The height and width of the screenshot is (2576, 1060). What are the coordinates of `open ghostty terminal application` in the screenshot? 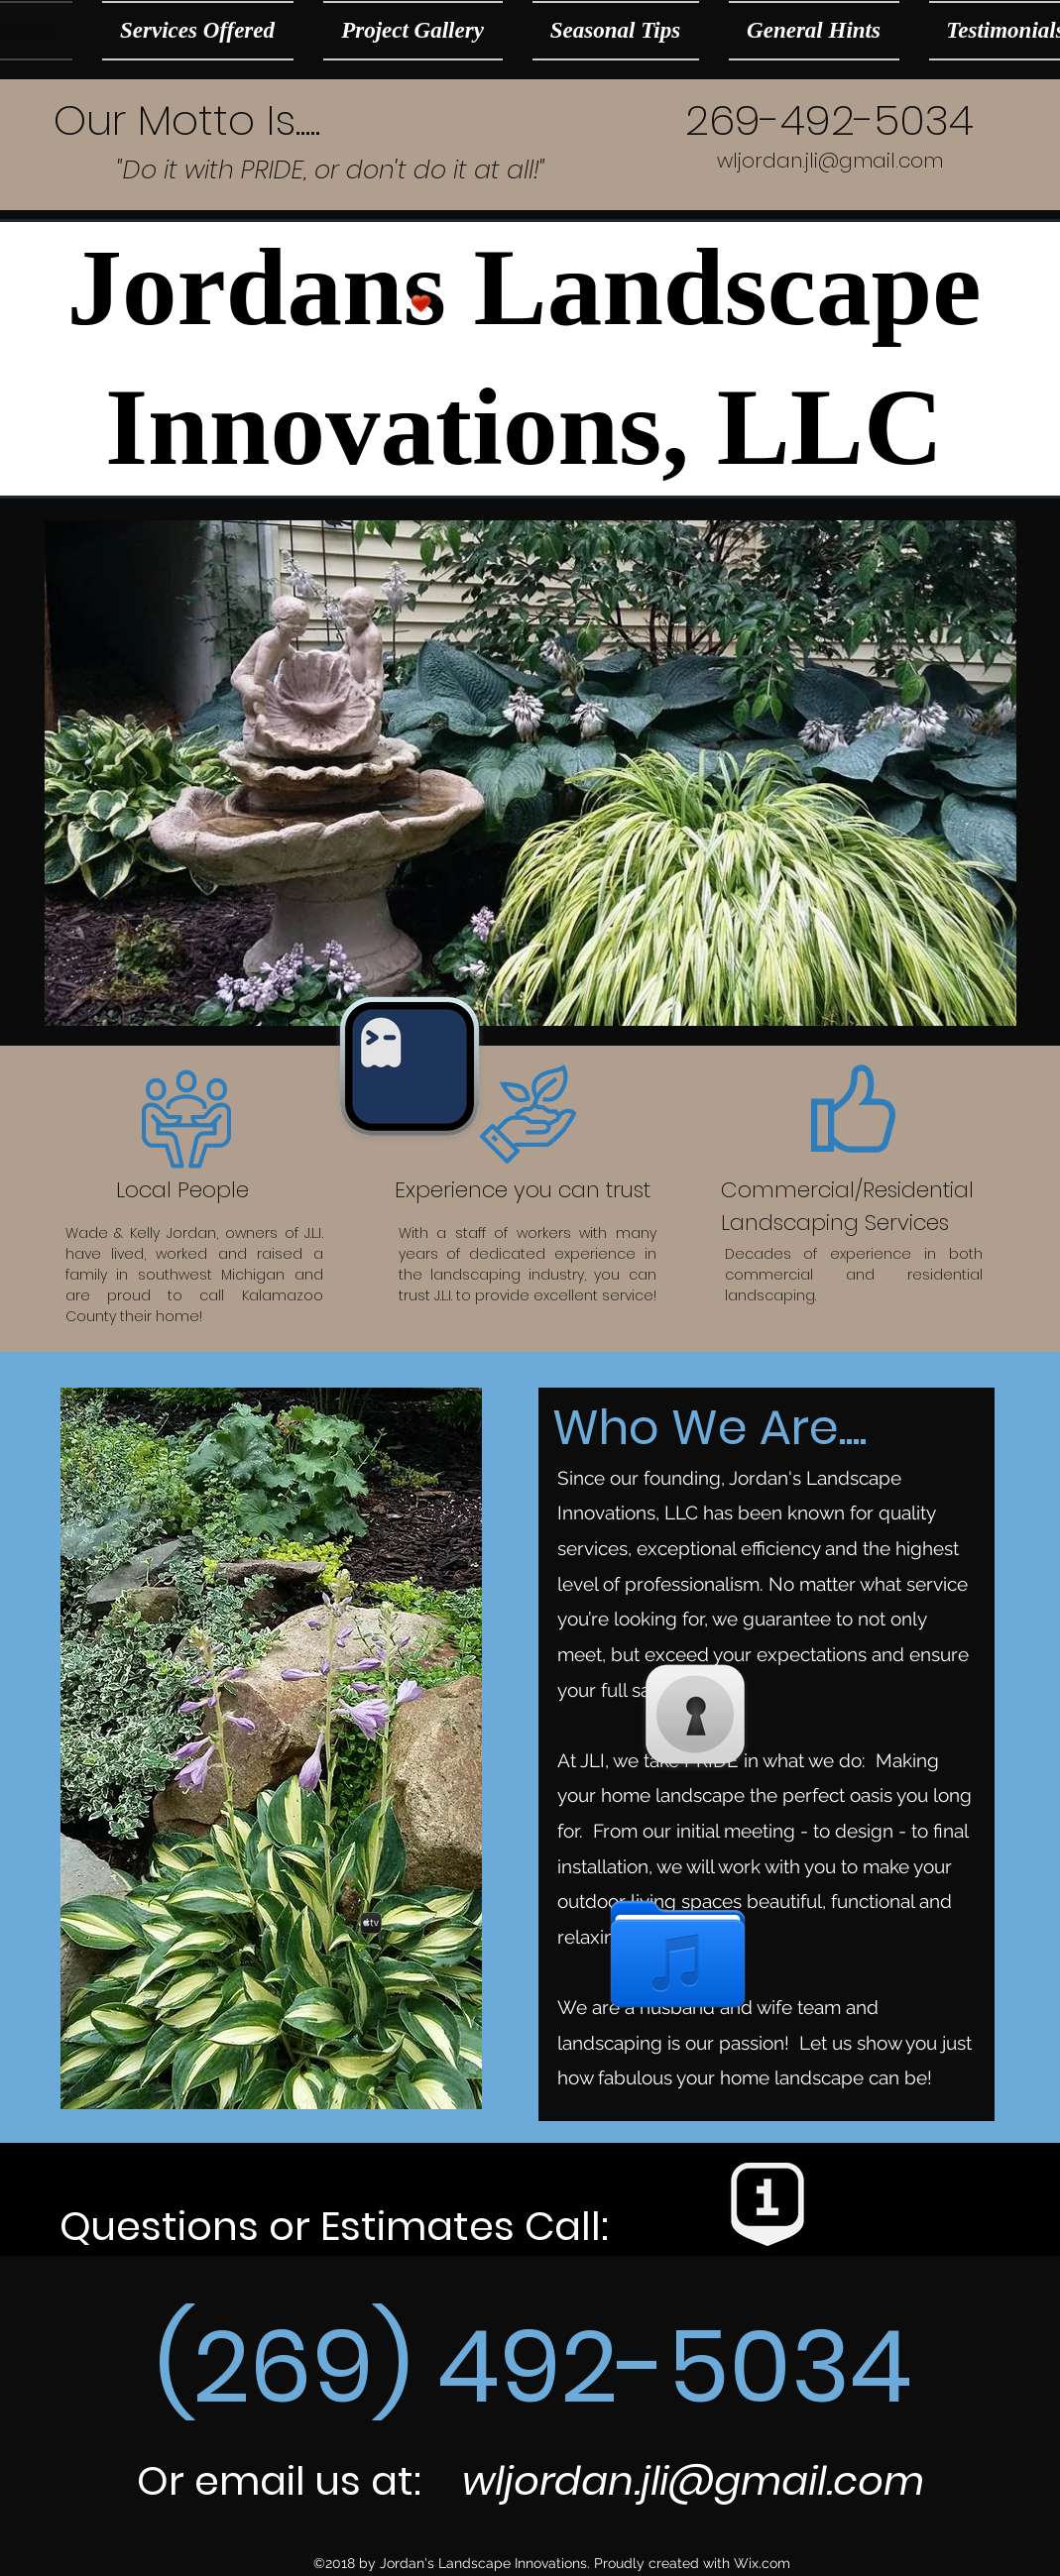 It's located at (410, 1066).